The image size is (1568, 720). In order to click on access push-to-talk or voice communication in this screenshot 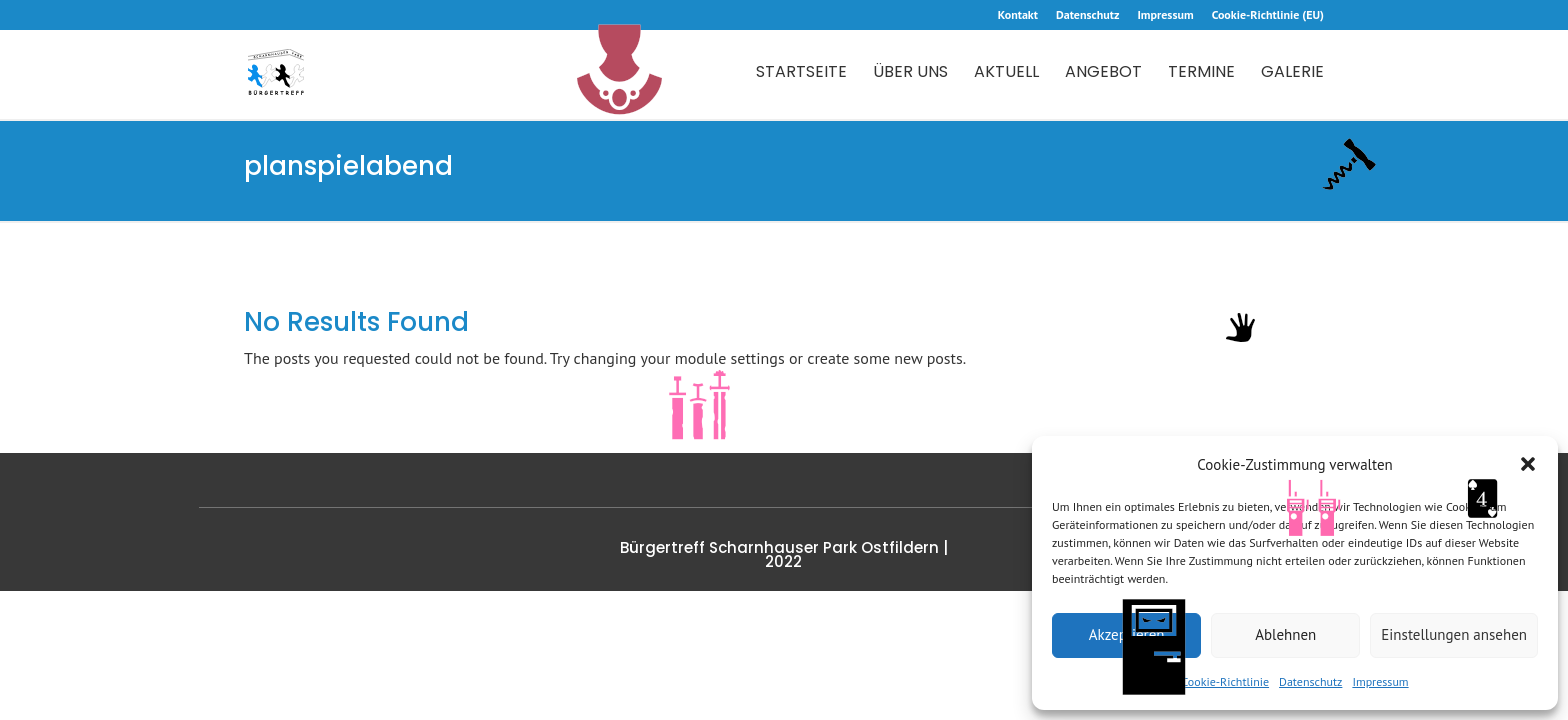, I will do `click(1311, 507)`.